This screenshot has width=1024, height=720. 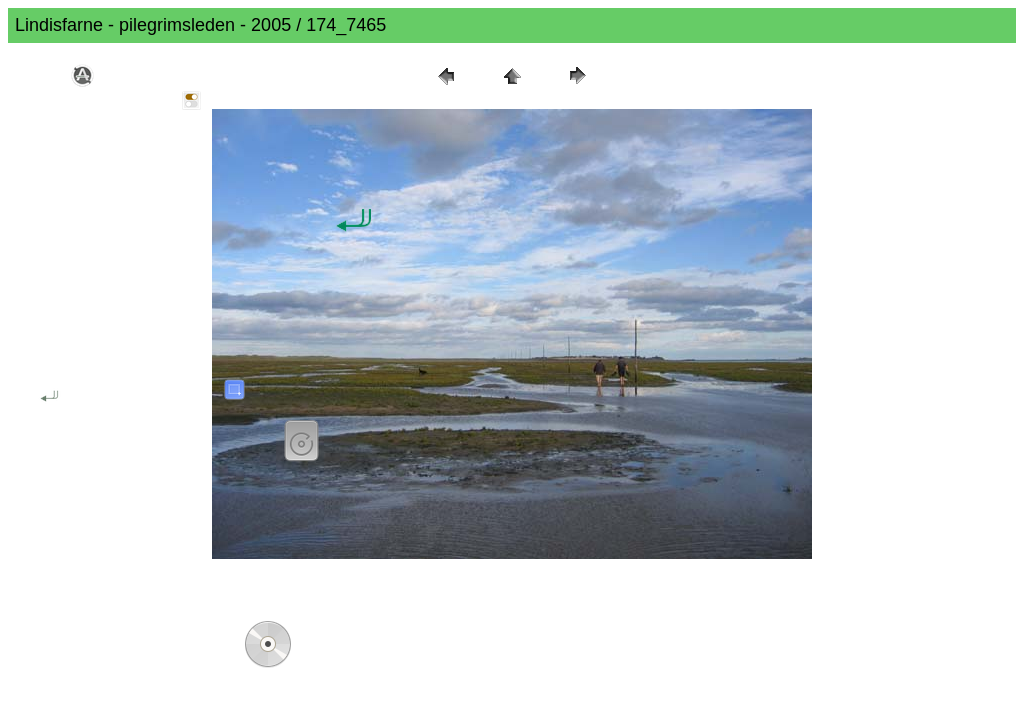 What do you see at coordinates (191, 100) in the screenshot?
I see `open system settings or preferences` at bounding box center [191, 100].